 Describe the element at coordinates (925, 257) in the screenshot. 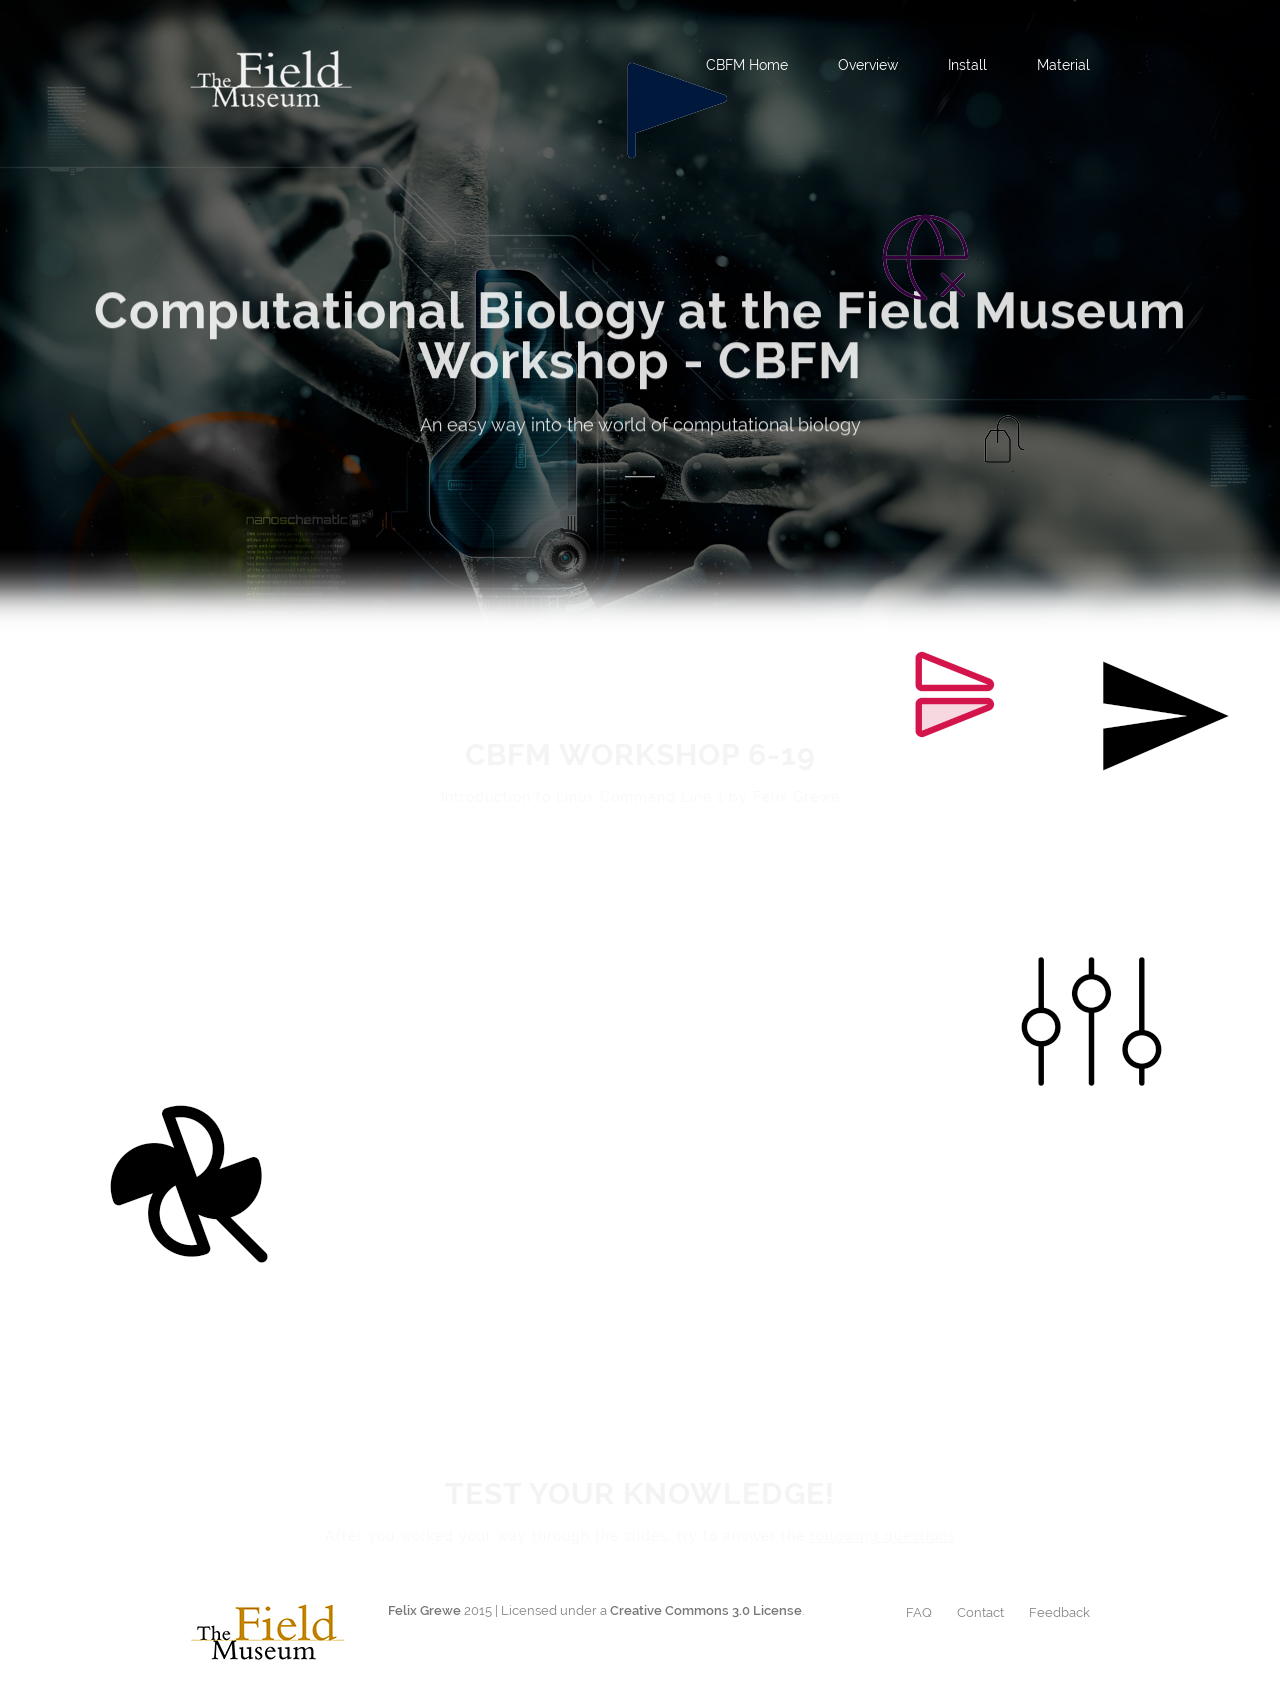

I see `no internet connection` at that location.